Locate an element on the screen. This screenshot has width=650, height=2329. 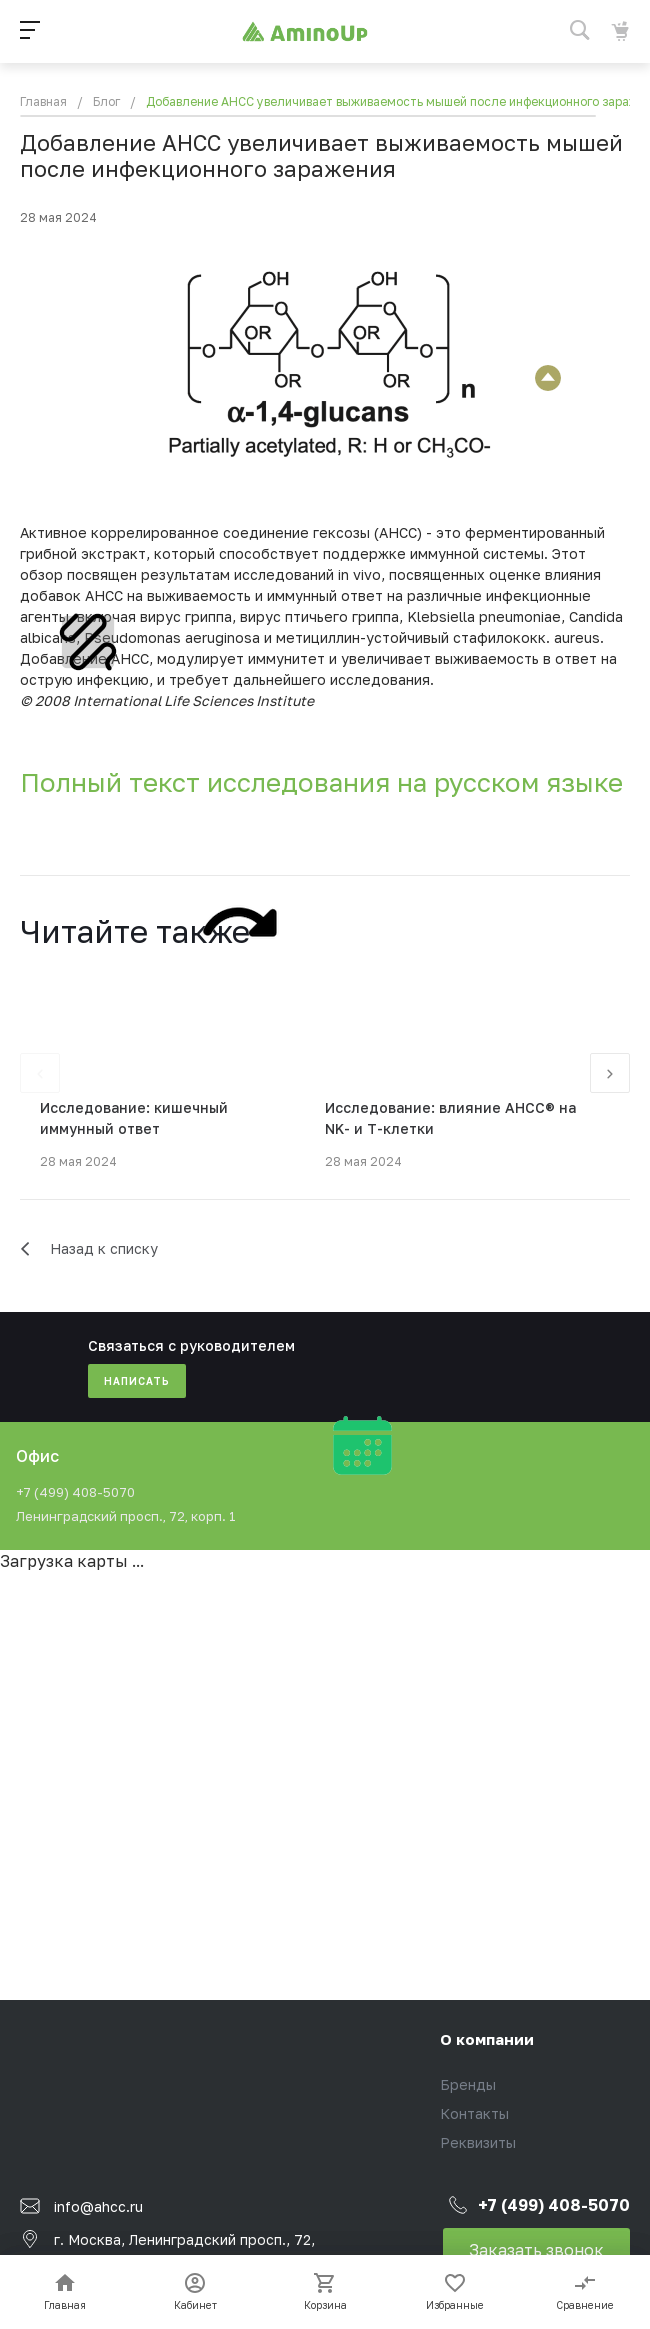
access freehand drawing or annotation tools is located at coordinates (88, 642).